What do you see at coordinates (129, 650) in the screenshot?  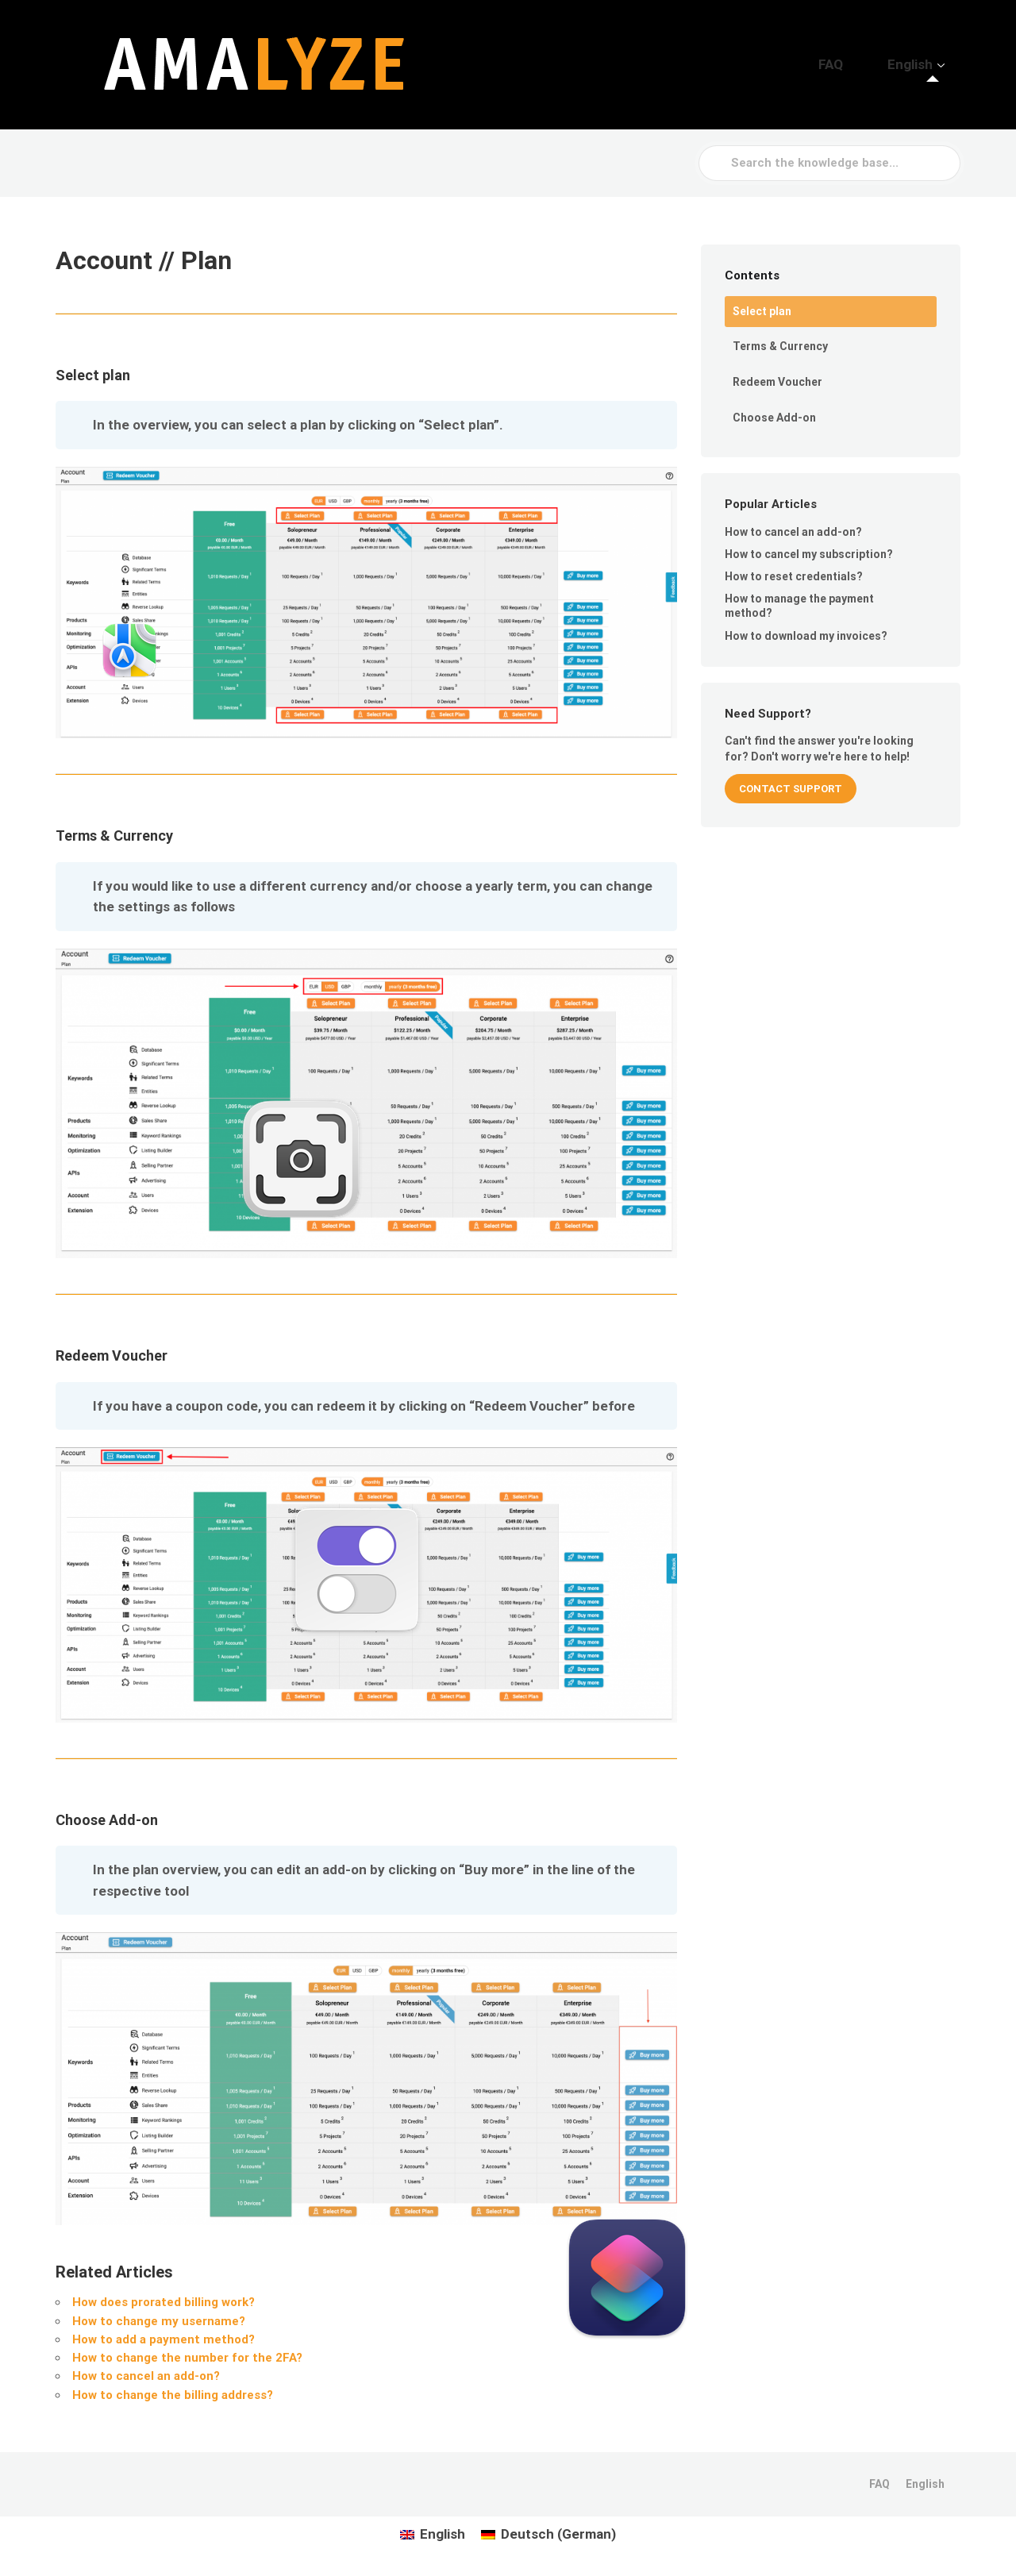 I see `open Apple Maps application` at bounding box center [129, 650].